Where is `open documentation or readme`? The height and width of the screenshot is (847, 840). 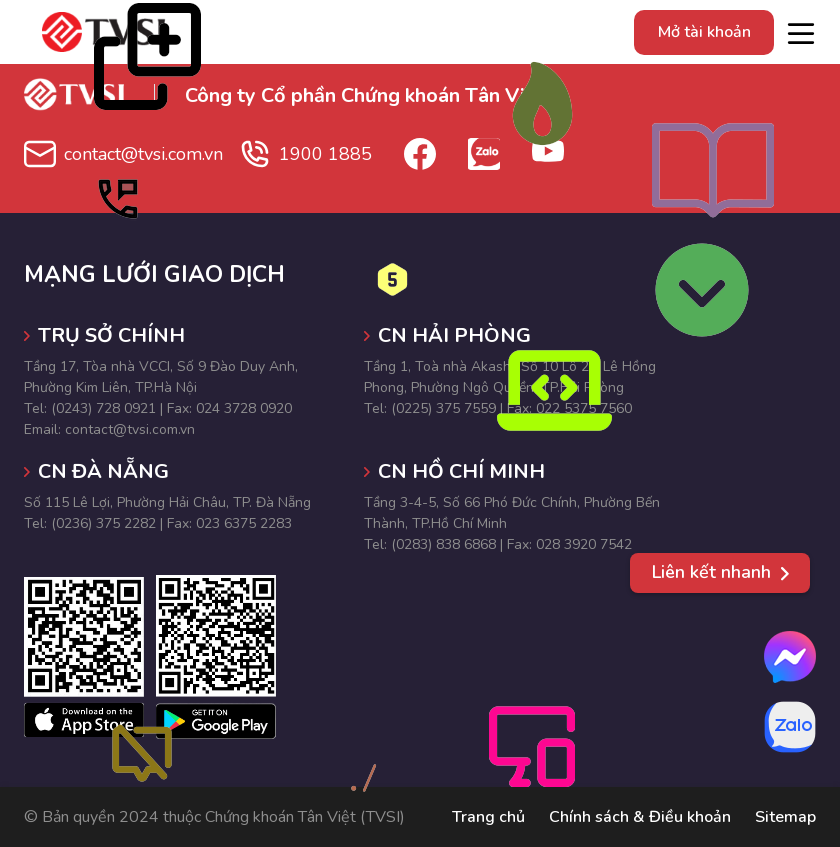 open documentation or readme is located at coordinates (713, 169).